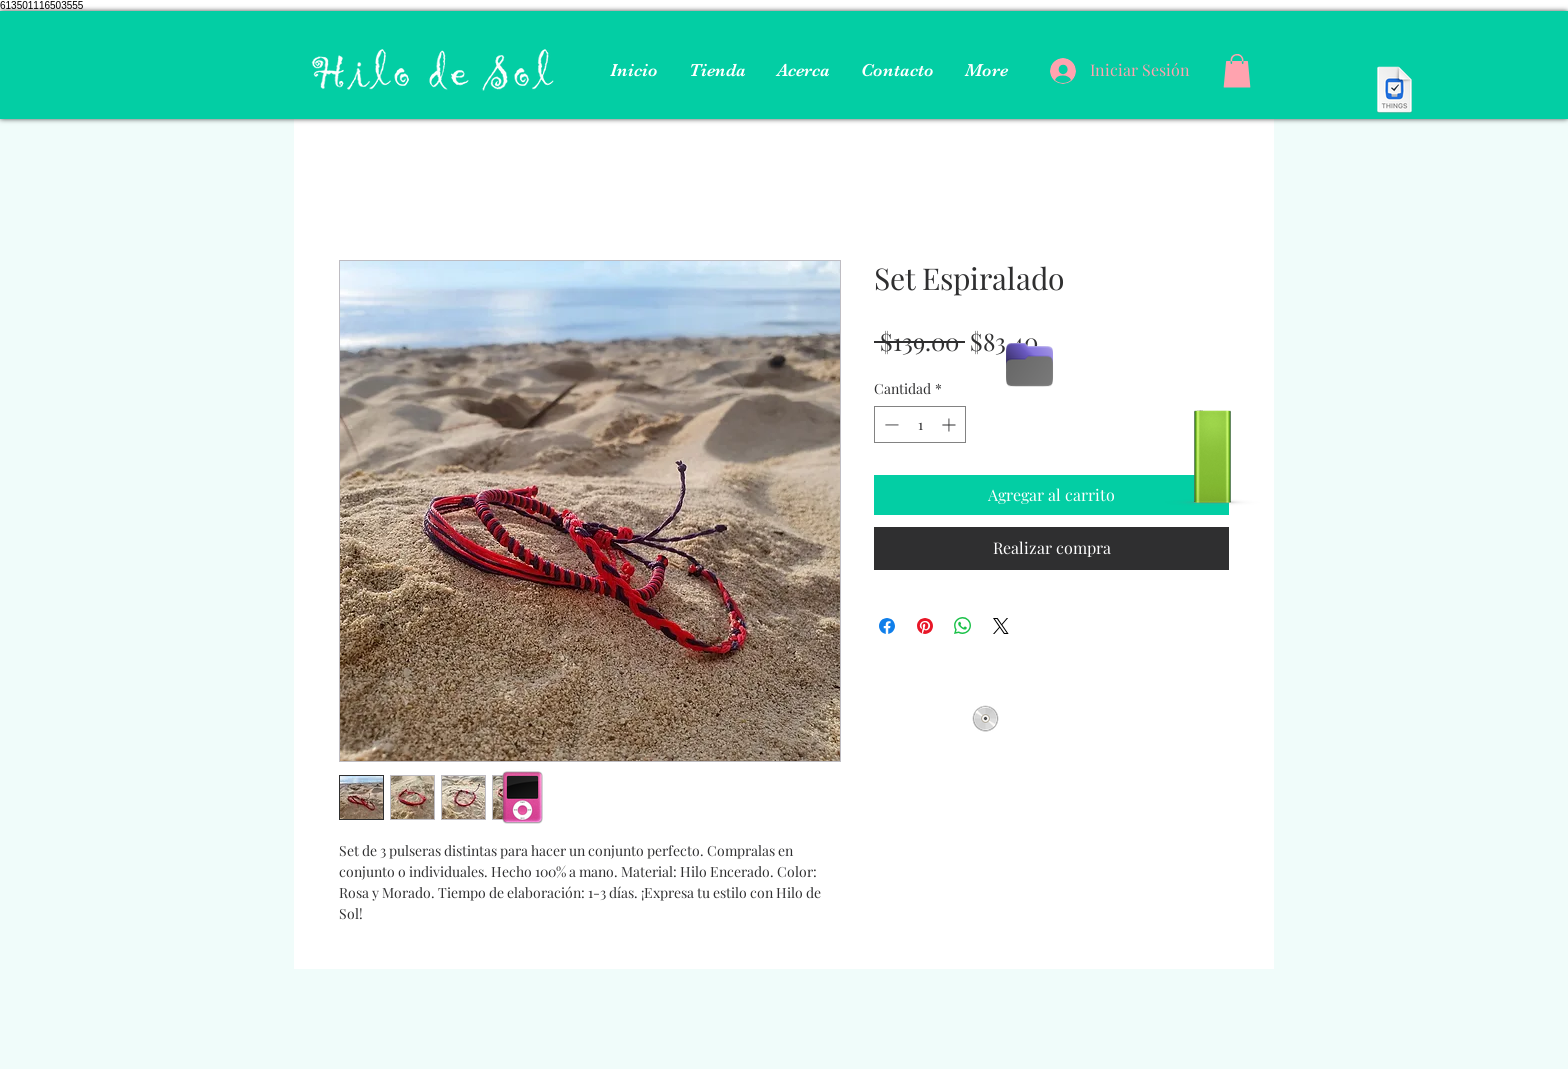 The image size is (1568, 1069). What do you see at coordinates (1394, 89) in the screenshot?
I see `things 3 database file or backup` at bounding box center [1394, 89].